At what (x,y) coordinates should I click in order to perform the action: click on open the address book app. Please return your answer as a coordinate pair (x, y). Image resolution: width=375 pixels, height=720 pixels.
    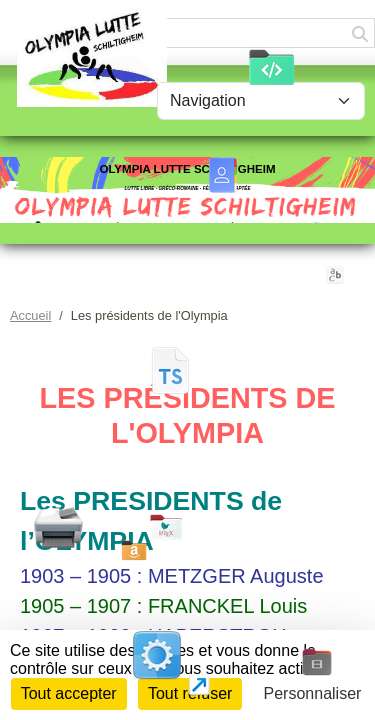
    Looking at the image, I should click on (223, 175).